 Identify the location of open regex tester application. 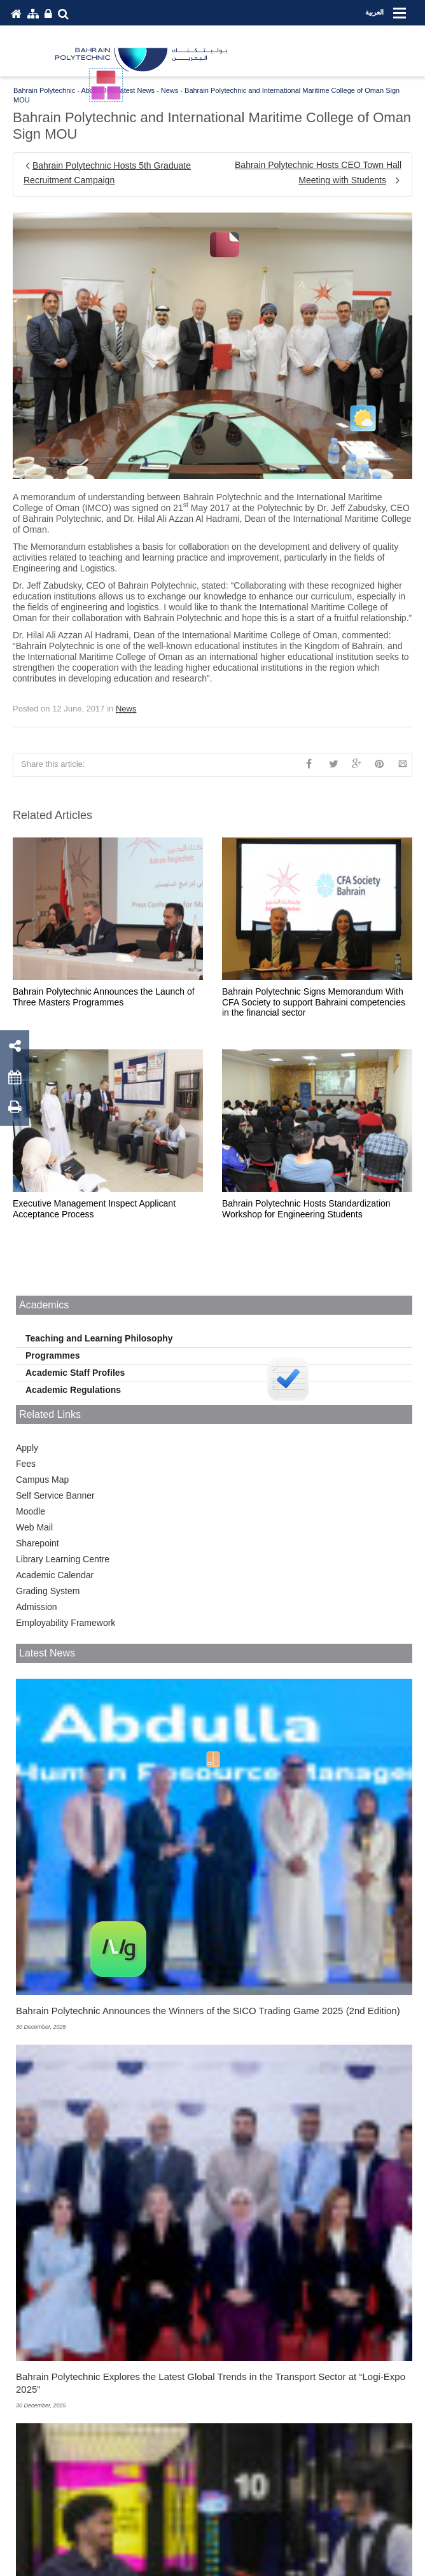
(118, 1949).